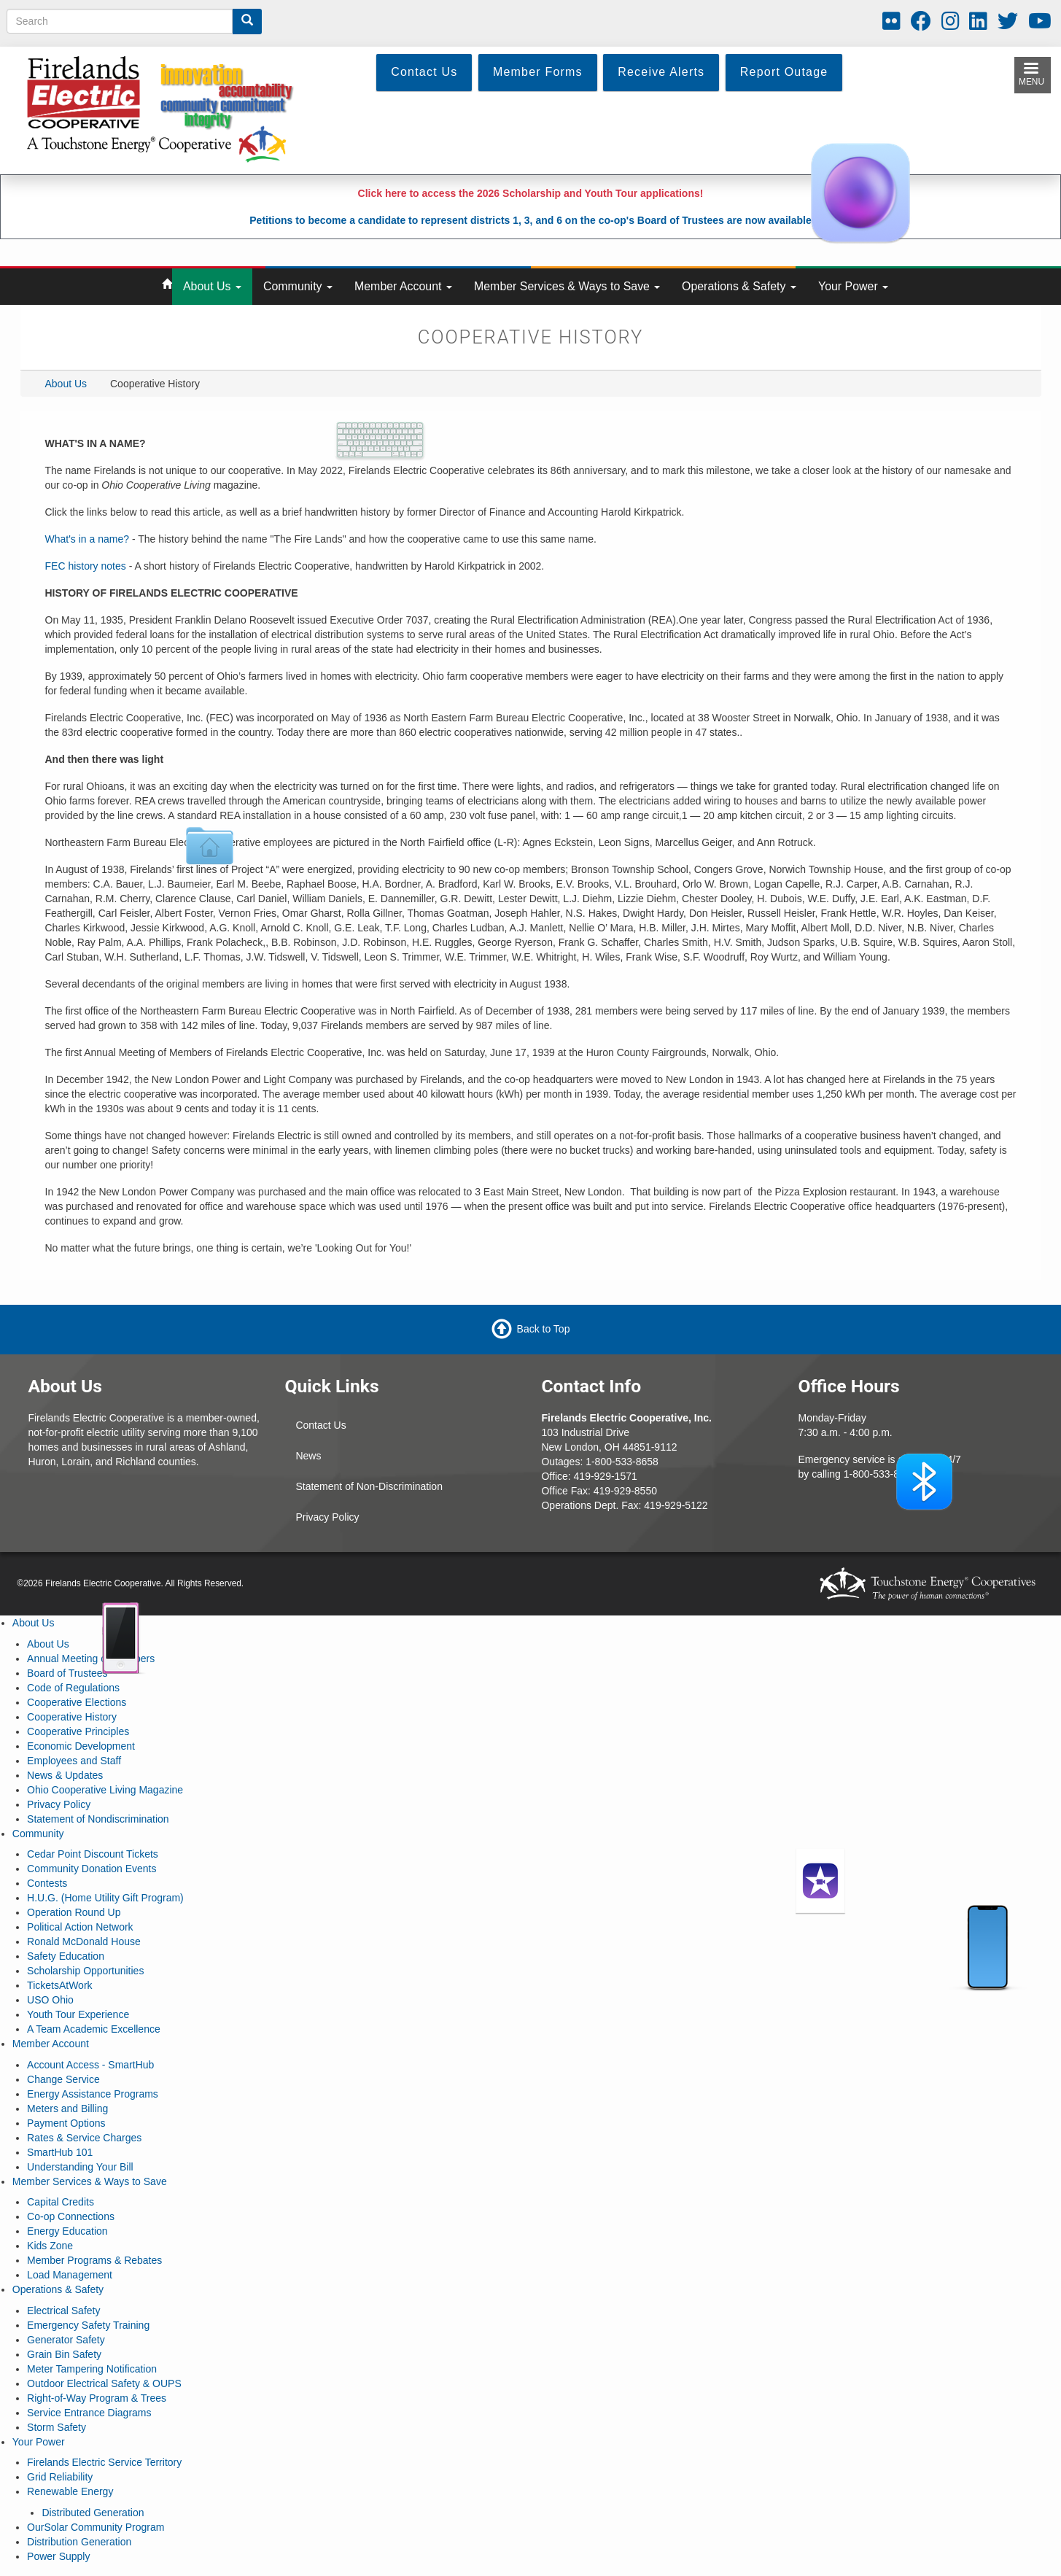  What do you see at coordinates (380, 440) in the screenshot?
I see `connect to a wireless bluetooth keyboard` at bounding box center [380, 440].